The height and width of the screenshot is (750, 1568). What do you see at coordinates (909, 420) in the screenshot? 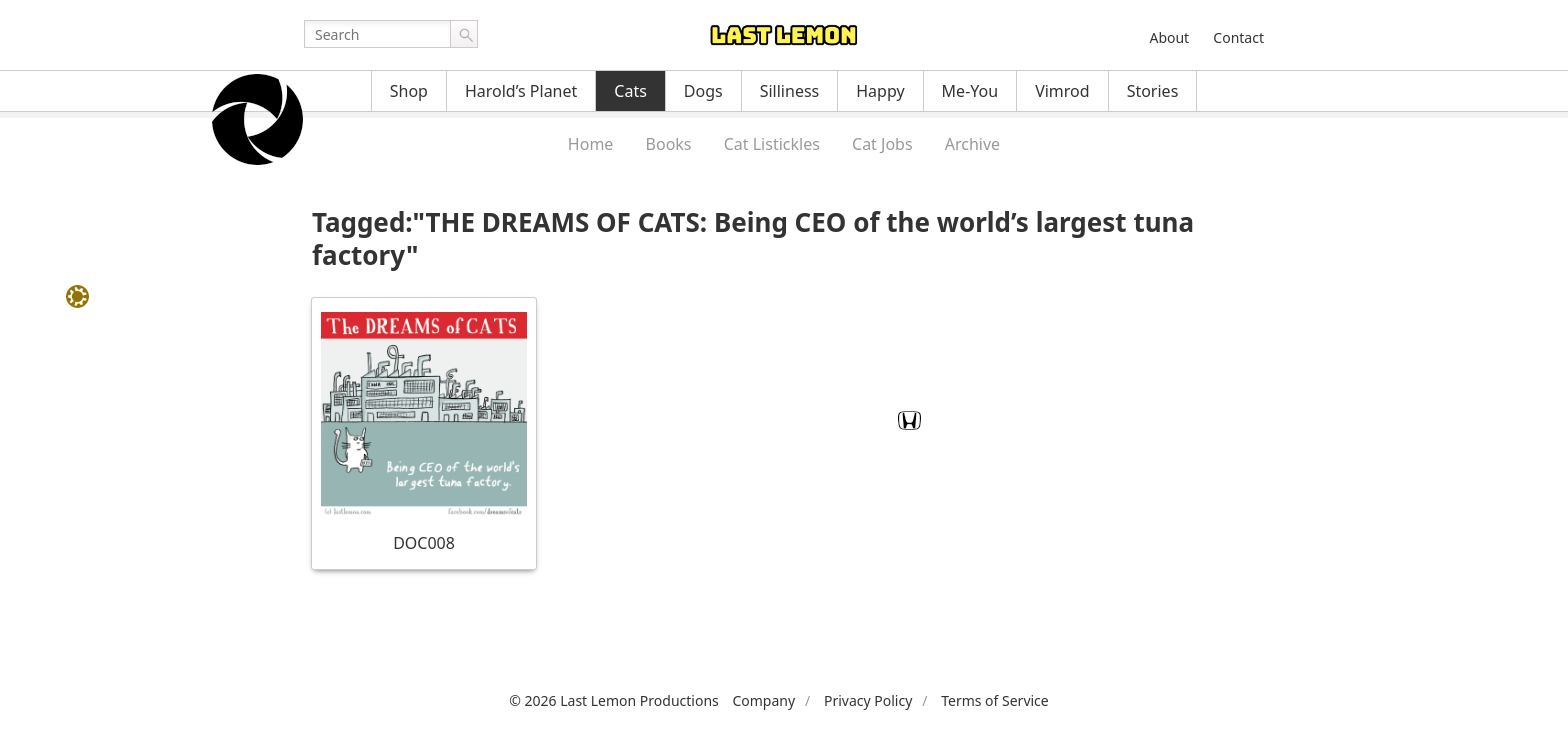
I see `Honda brand or dealership app` at bounding box center [909, 420].